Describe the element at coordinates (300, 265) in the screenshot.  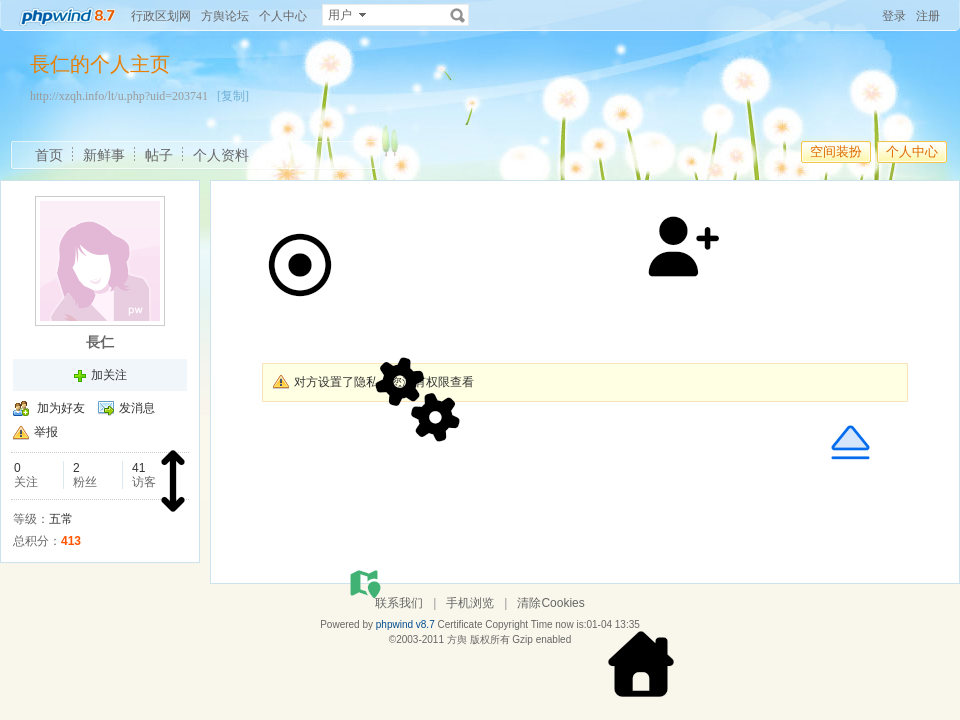
I see `select this option (radio button)` at that location.